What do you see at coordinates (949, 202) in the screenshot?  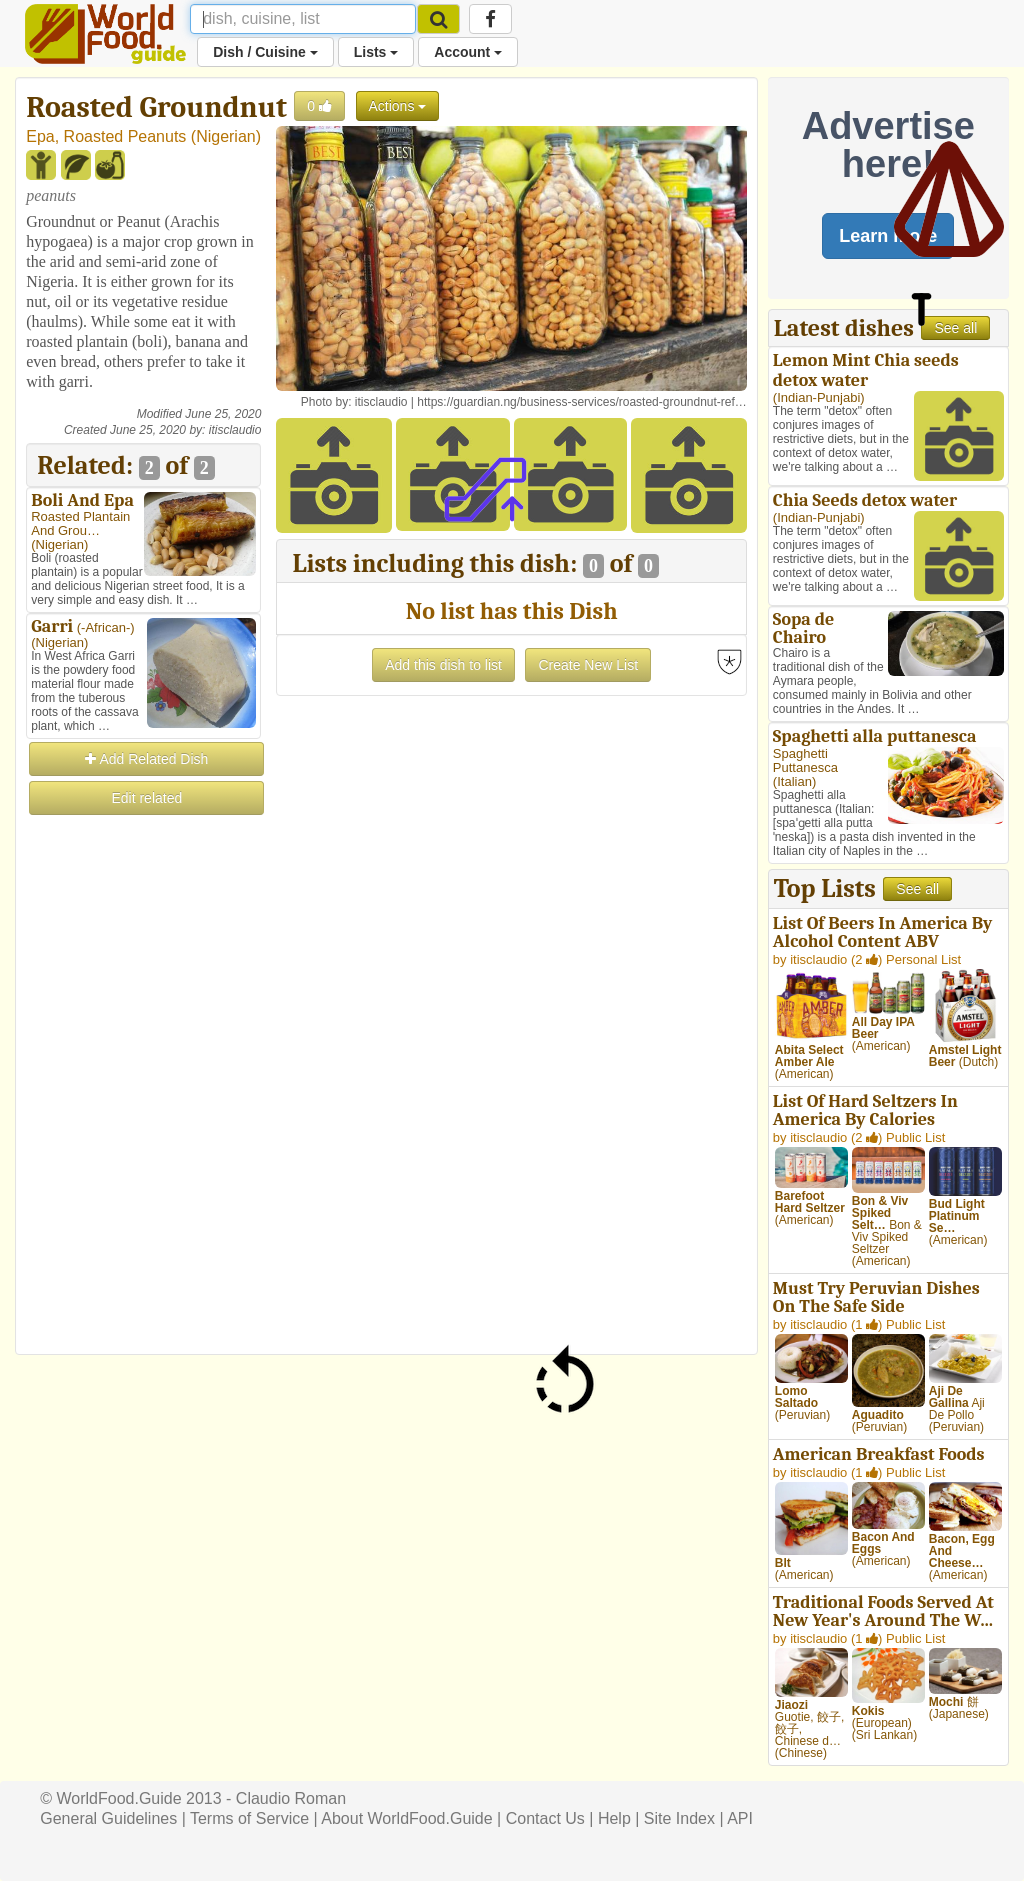 I see `view 3D shape or geometric object` at bounding box center [949, 202].